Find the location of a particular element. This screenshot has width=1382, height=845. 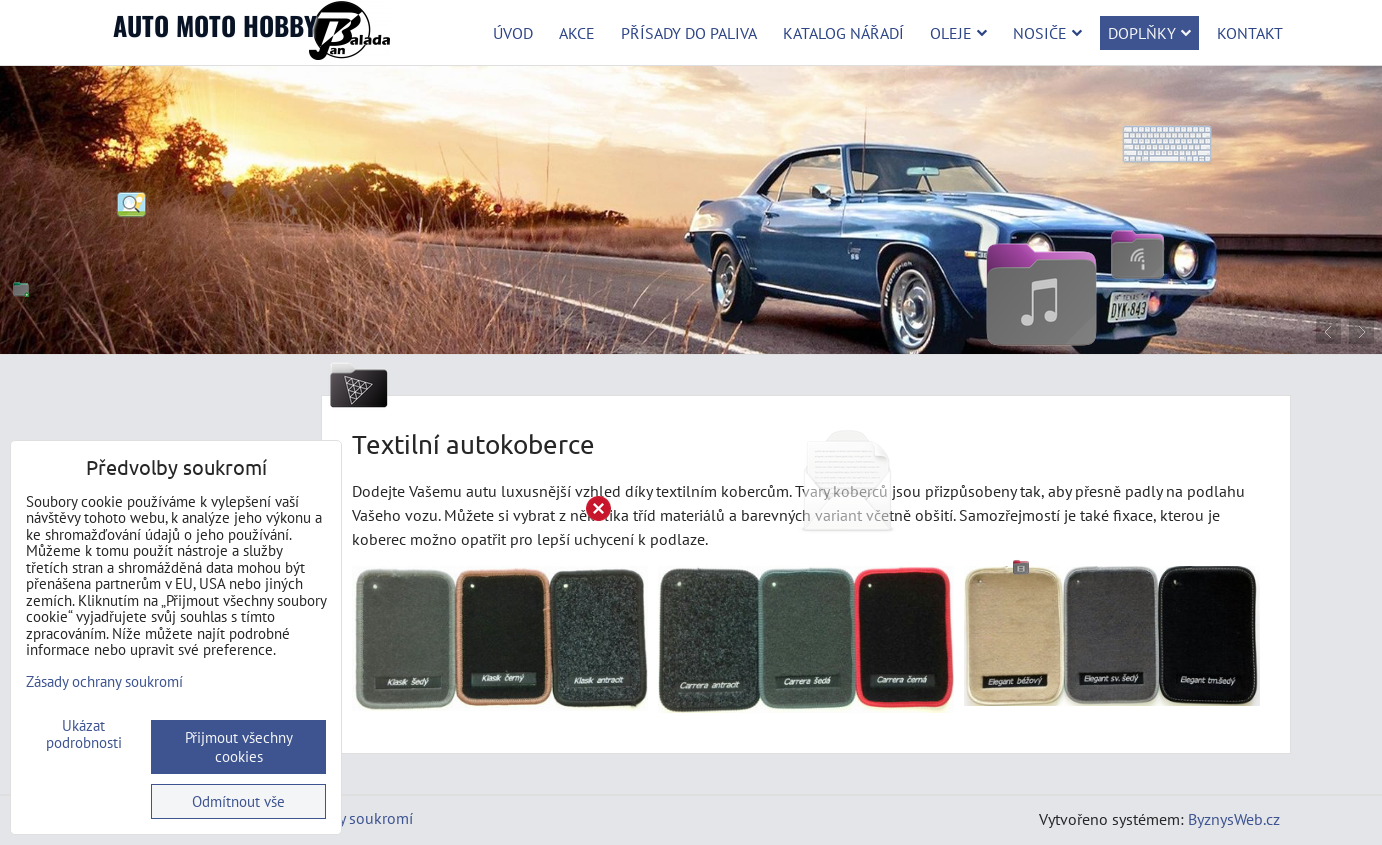

open videos folder is located at coordinates (1021, 567).